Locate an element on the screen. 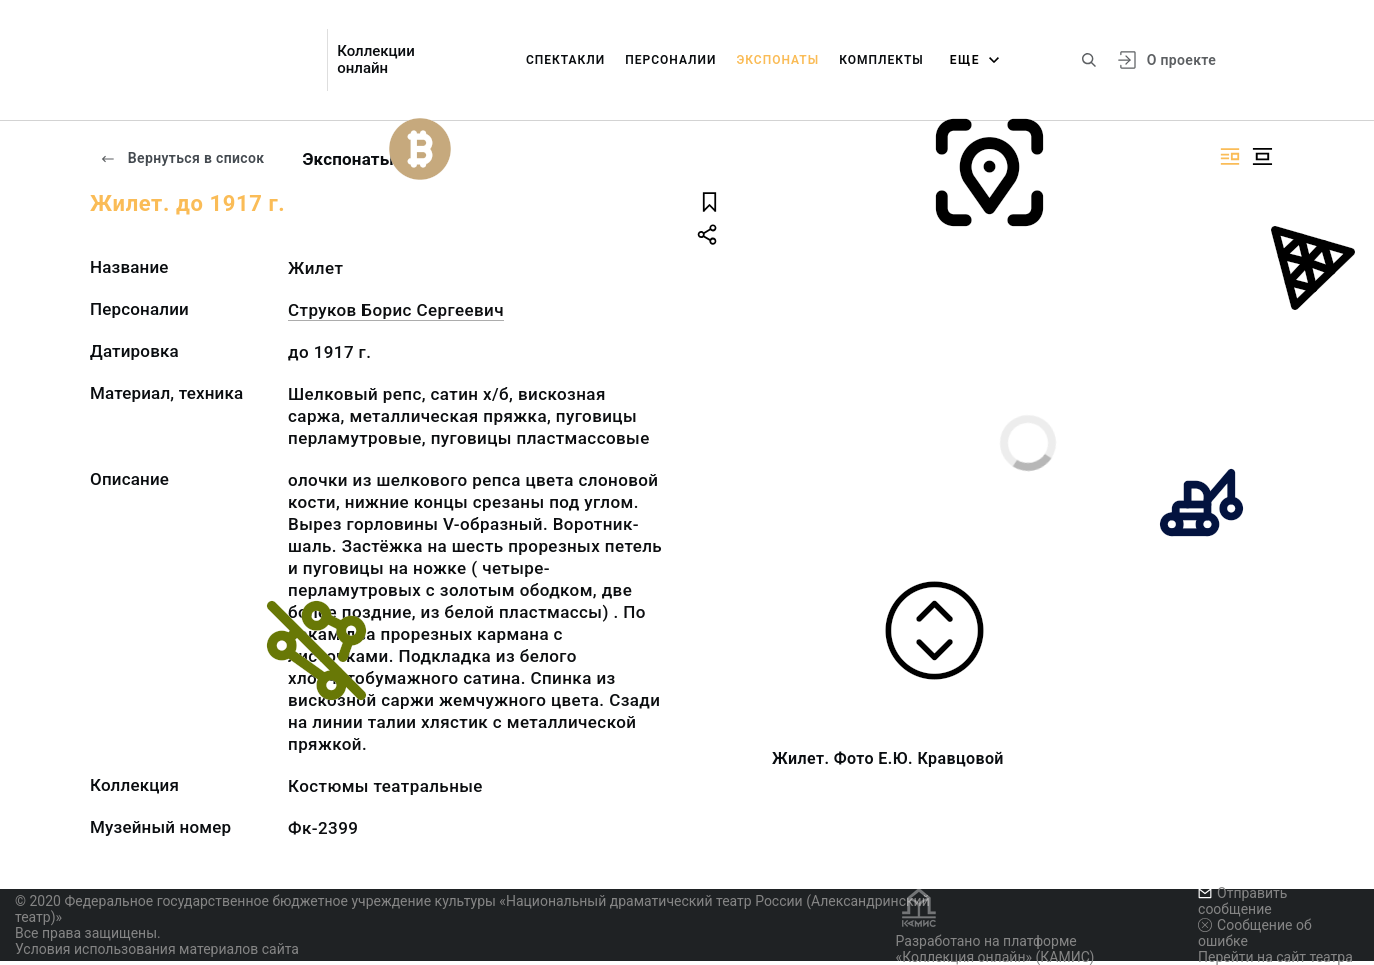 The height and width of the screenshot is (965, 1374). disable polygon drawing tool is located at coordinates (316, 650).